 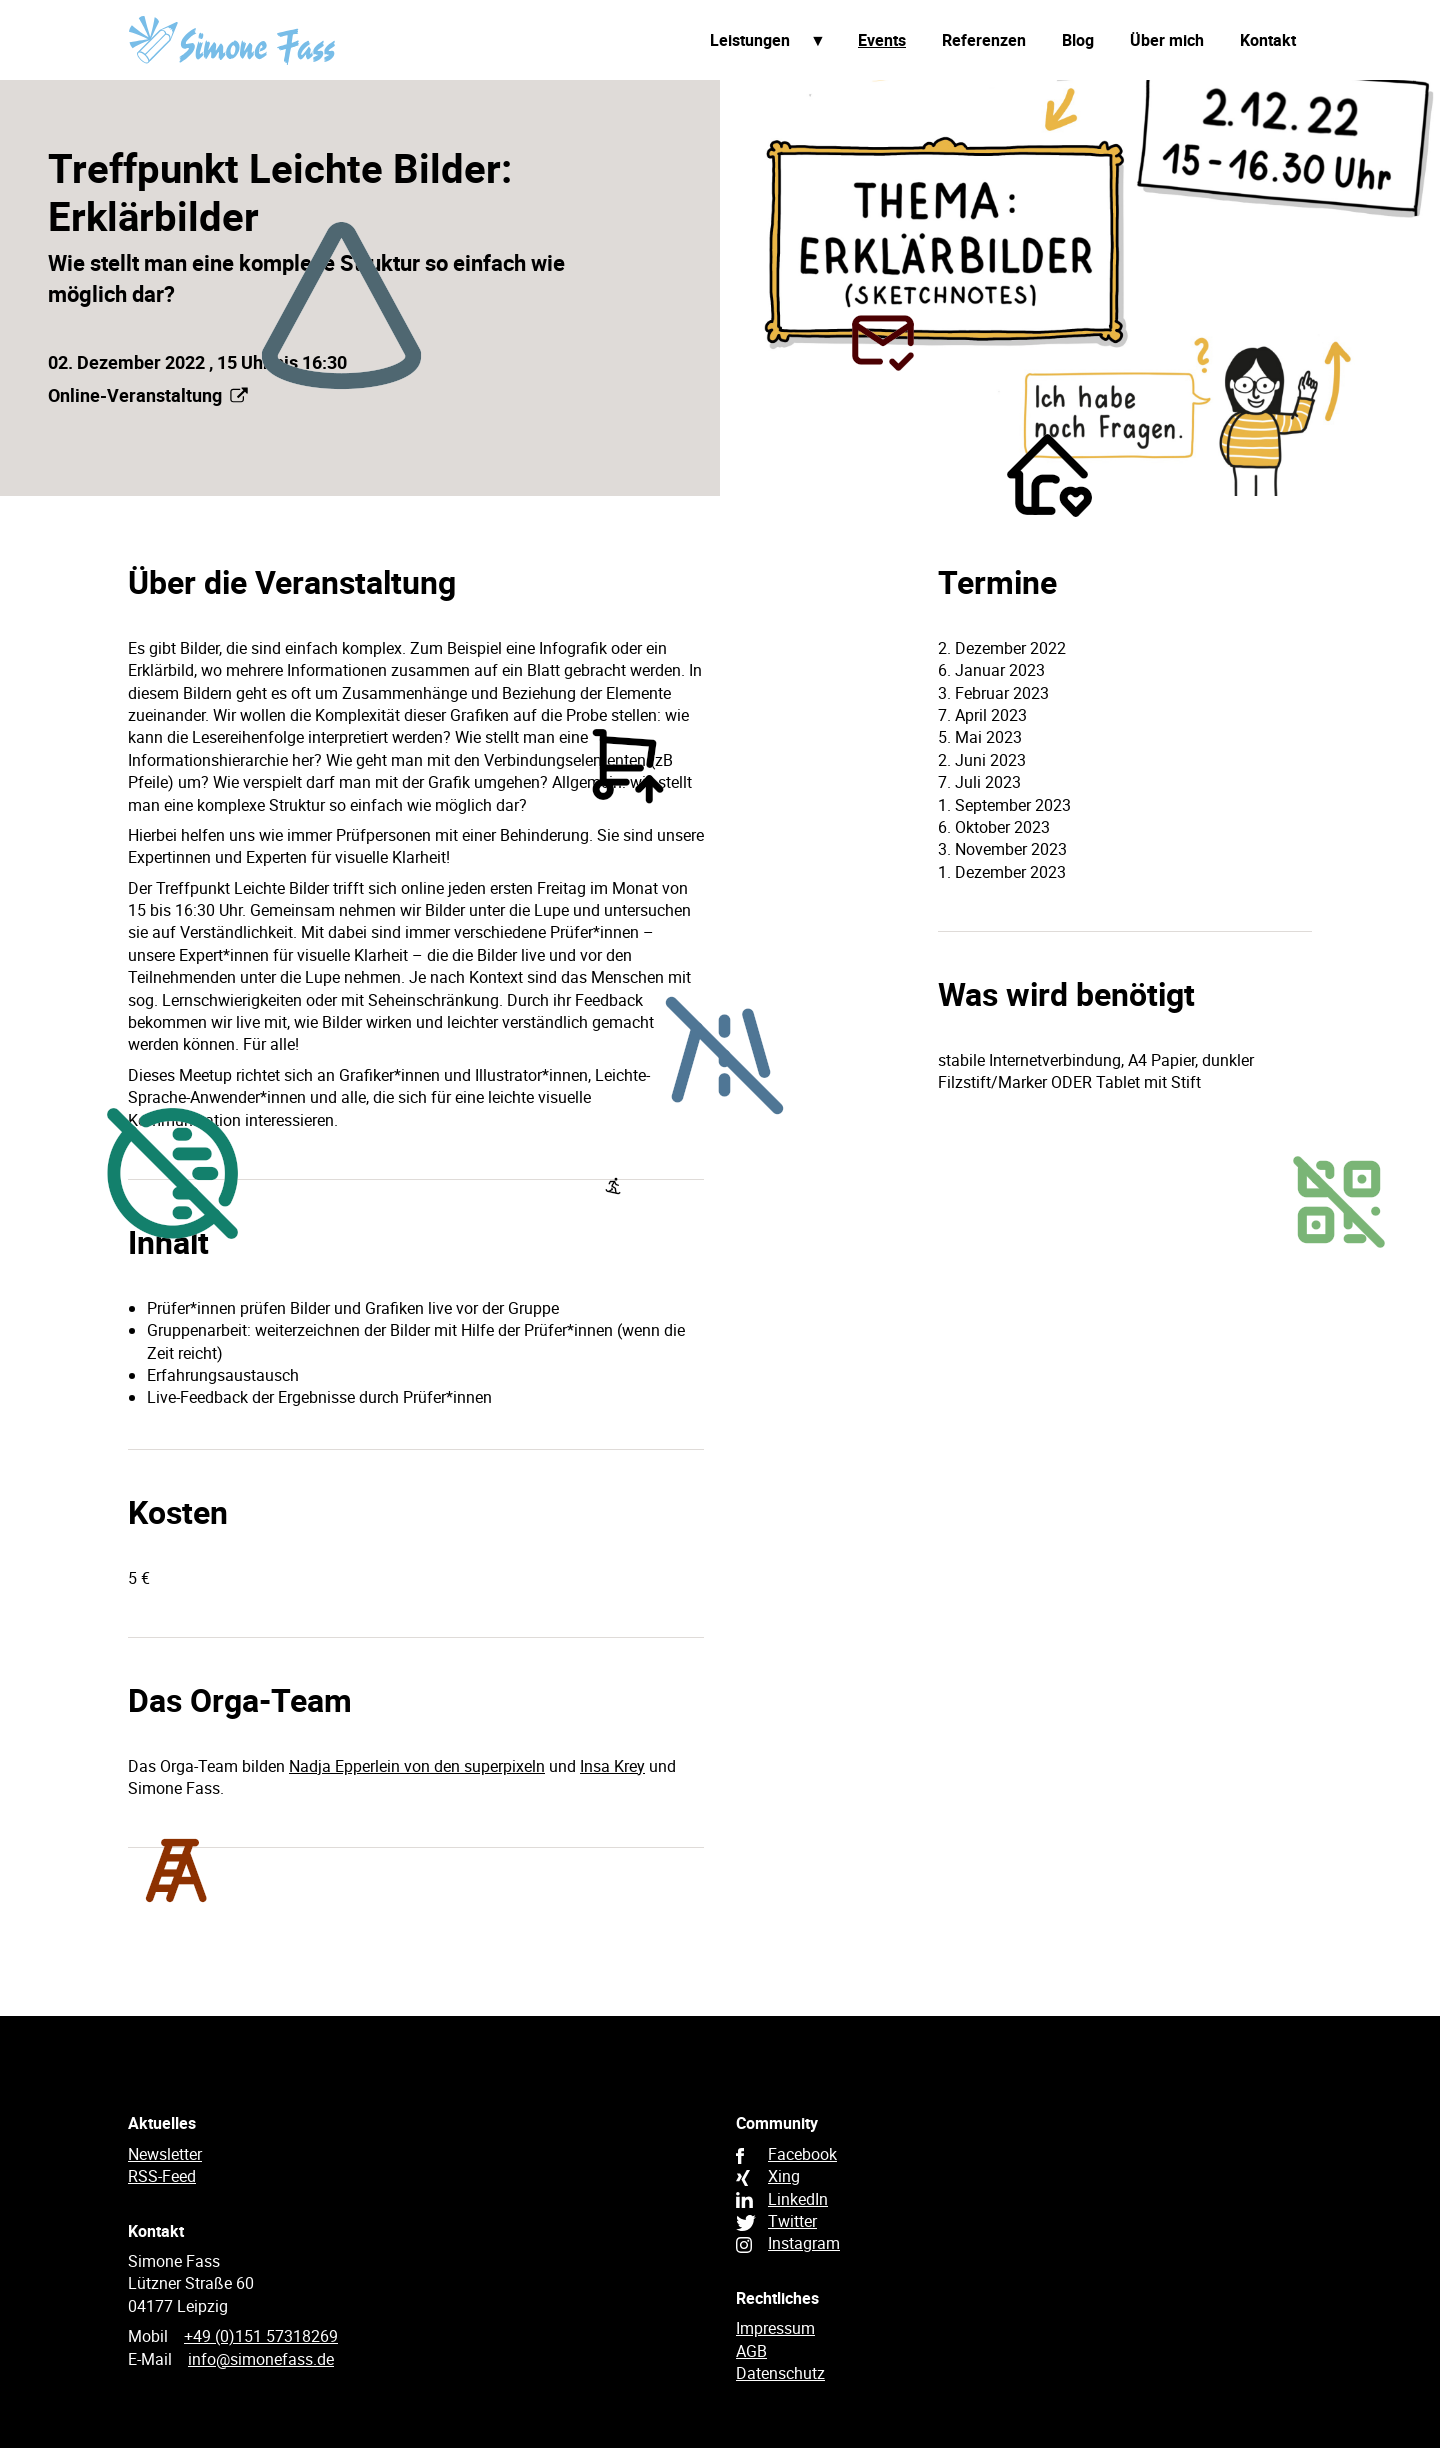 What do you see at coordinates (613, 1186) in the screenshot?
I see `access snowboarding or winter sports content` at bounding box center [613, 1186].